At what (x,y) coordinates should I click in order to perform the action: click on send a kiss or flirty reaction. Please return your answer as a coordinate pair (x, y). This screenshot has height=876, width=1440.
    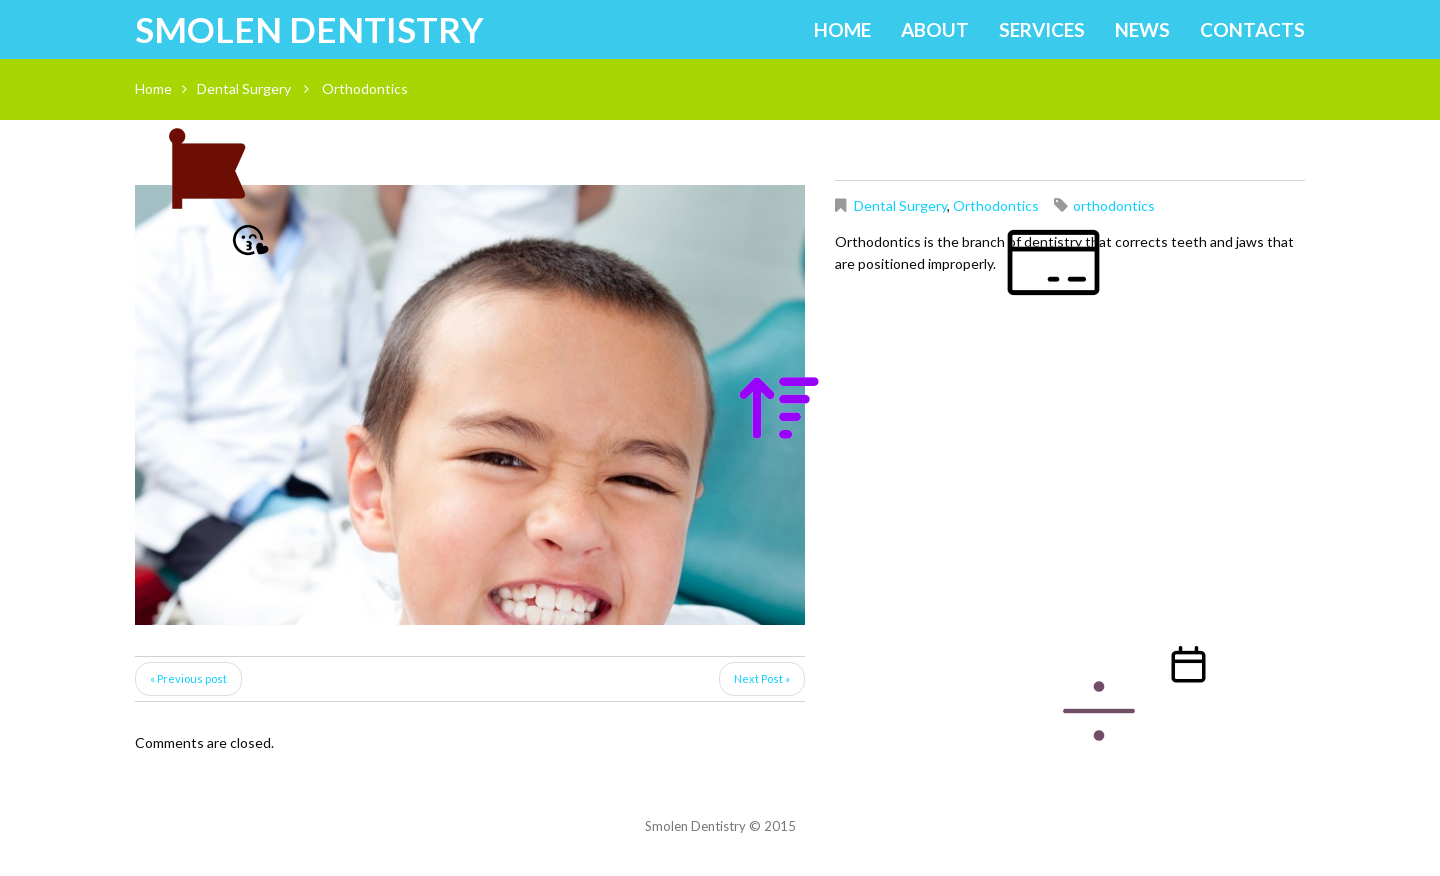
    Looking at the image, I should click on (250, 240).